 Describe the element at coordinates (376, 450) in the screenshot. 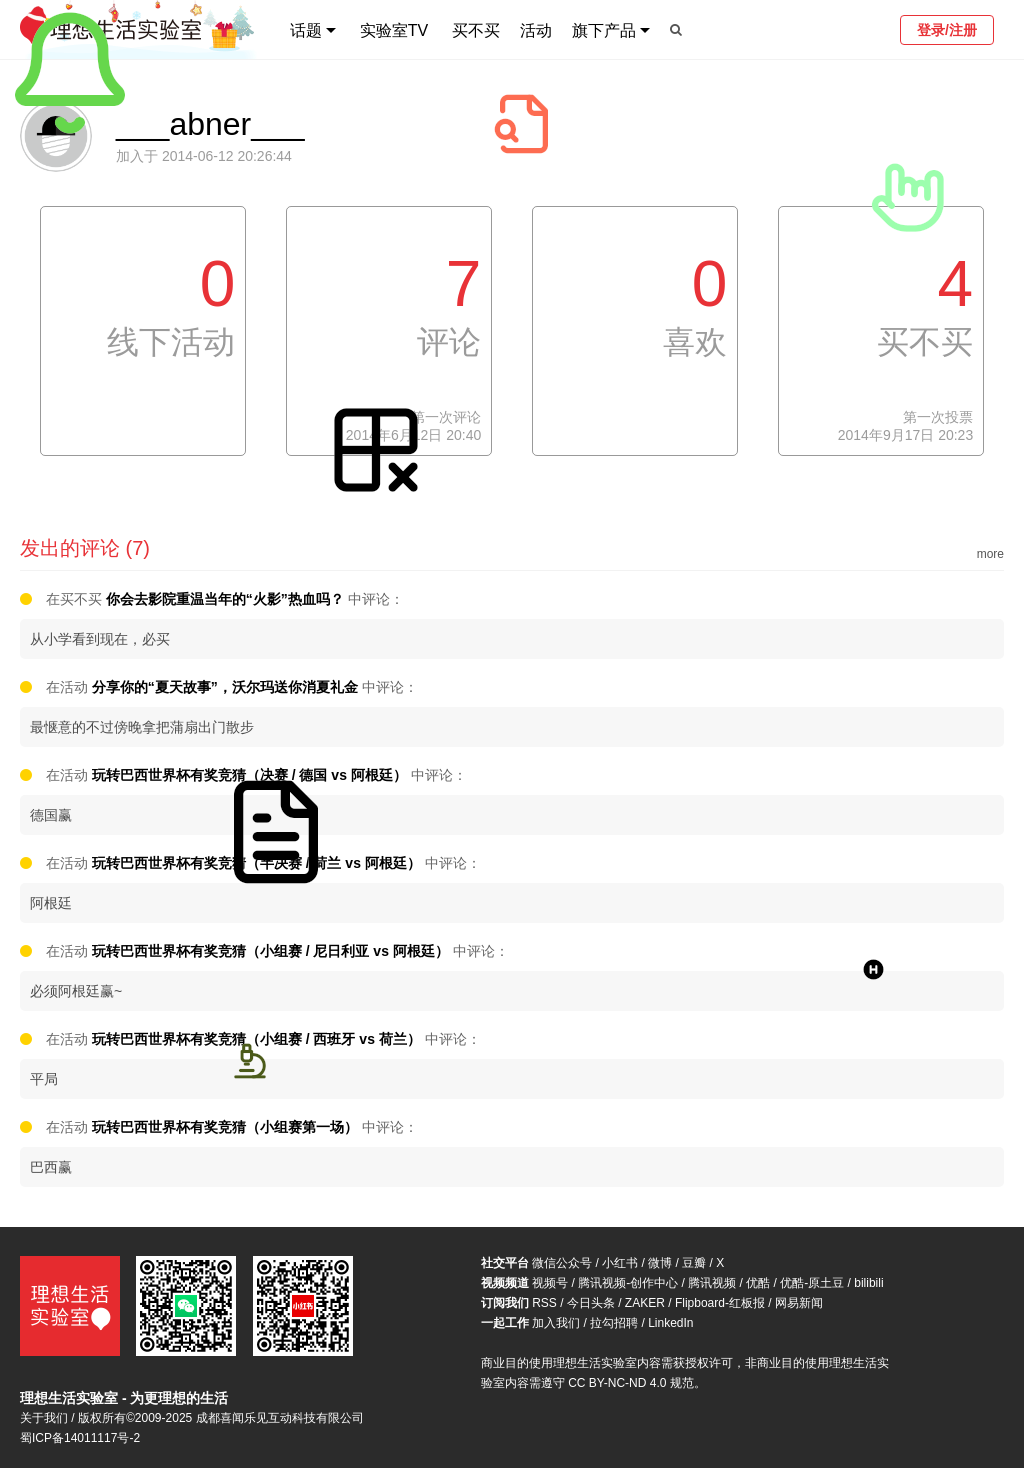

I see `remove a grid item or tile` at that location.